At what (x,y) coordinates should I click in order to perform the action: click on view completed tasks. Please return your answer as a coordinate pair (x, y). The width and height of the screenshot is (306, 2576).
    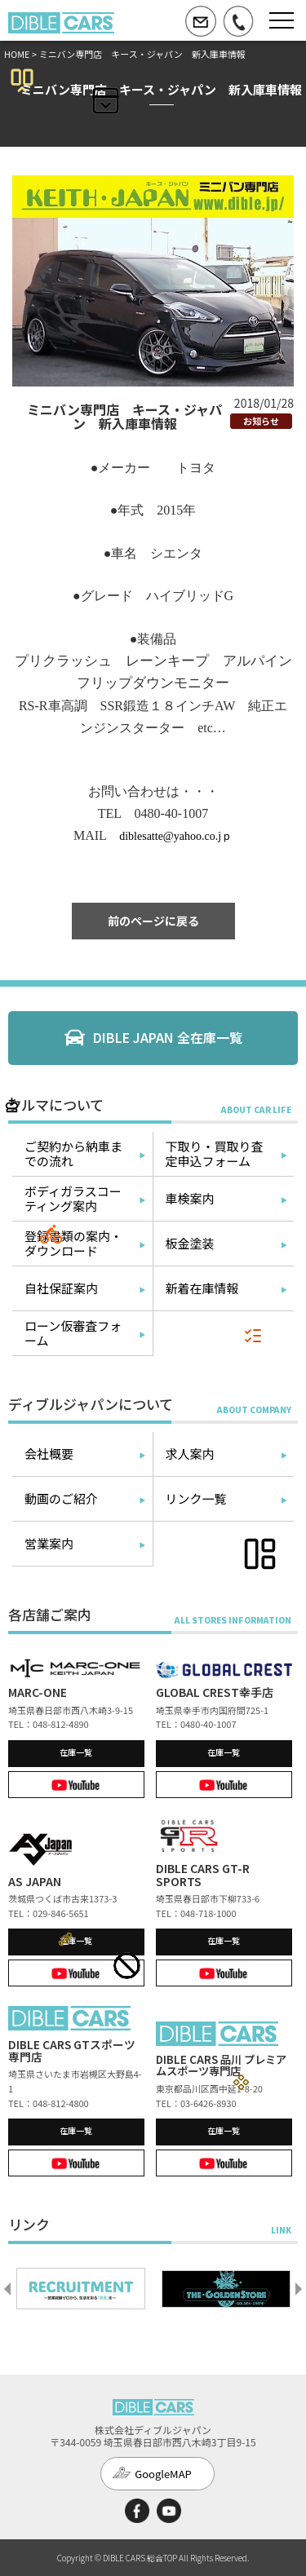
    Looking at the image, I should click on (253, 1336).